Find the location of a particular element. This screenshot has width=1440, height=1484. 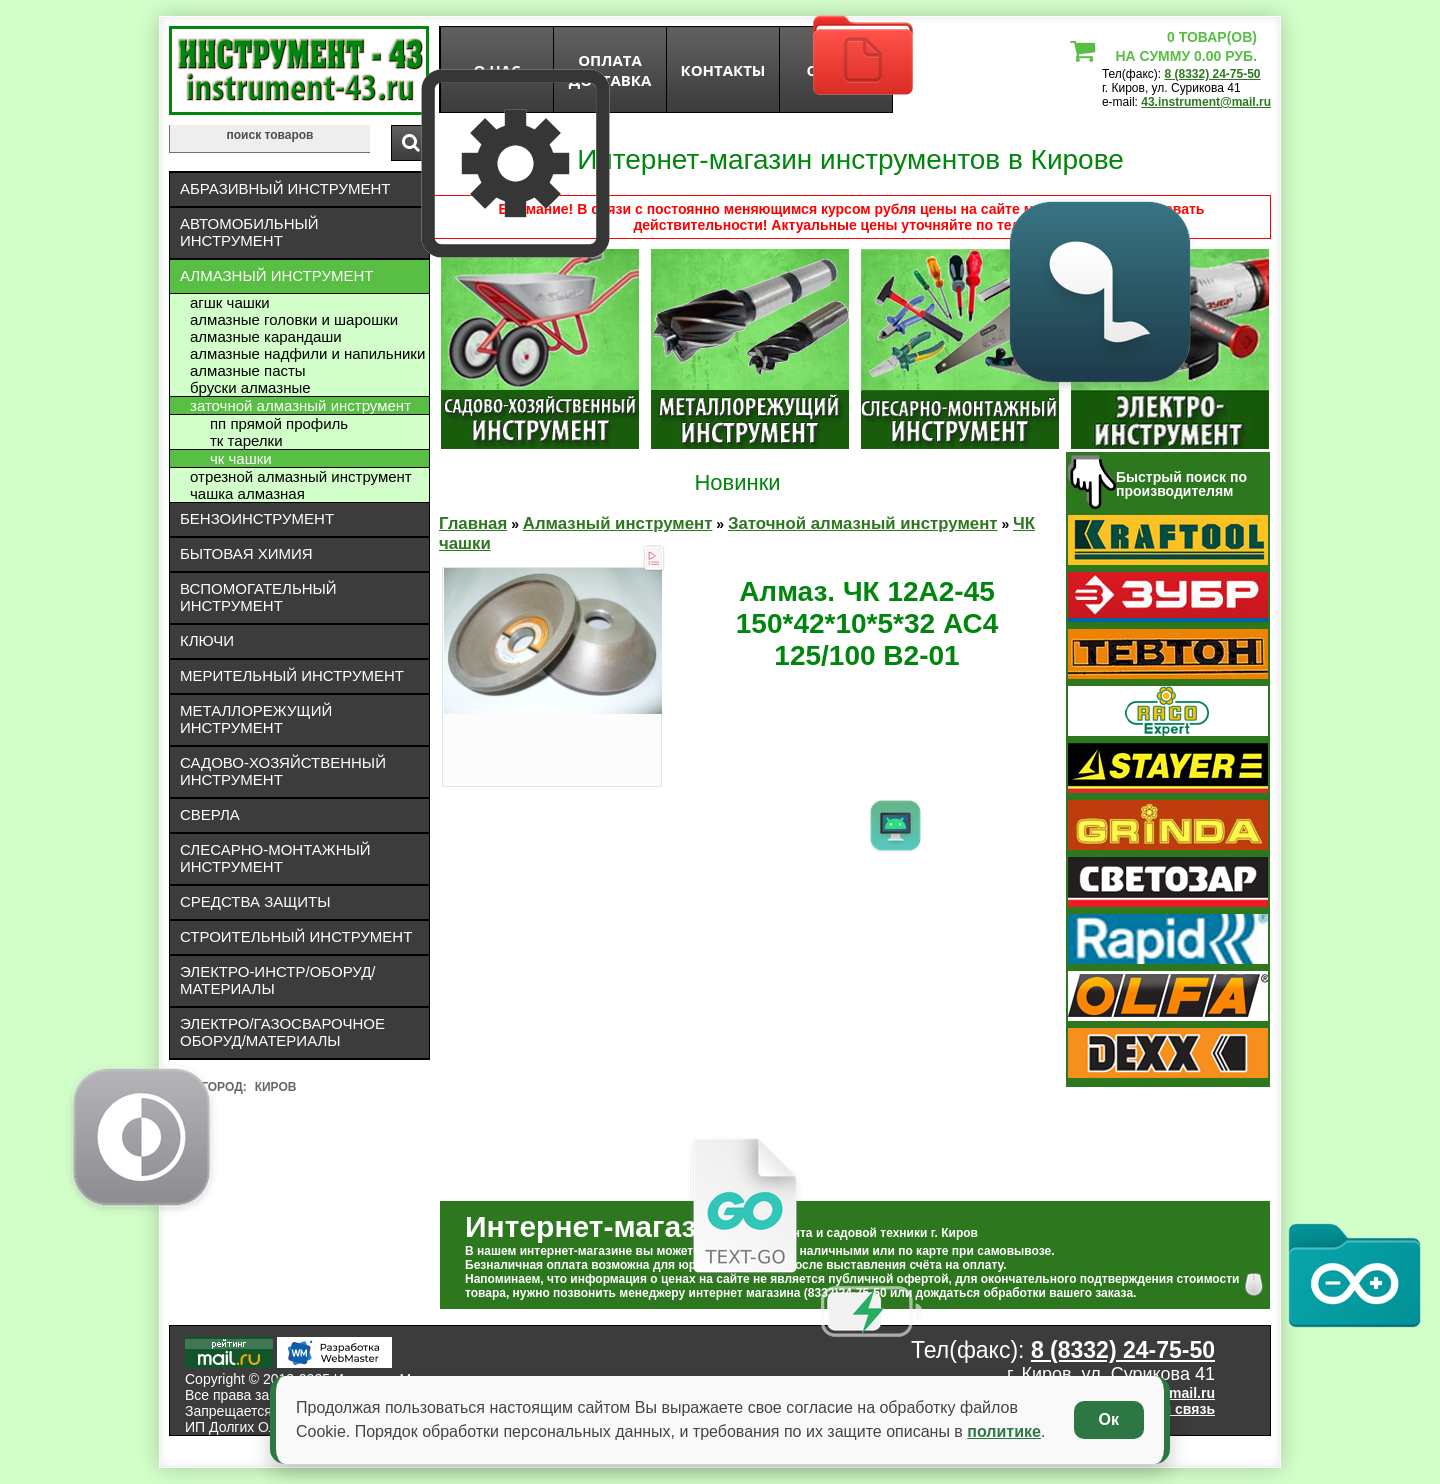

a go programming language source file is located at coordinates (745, 1208).